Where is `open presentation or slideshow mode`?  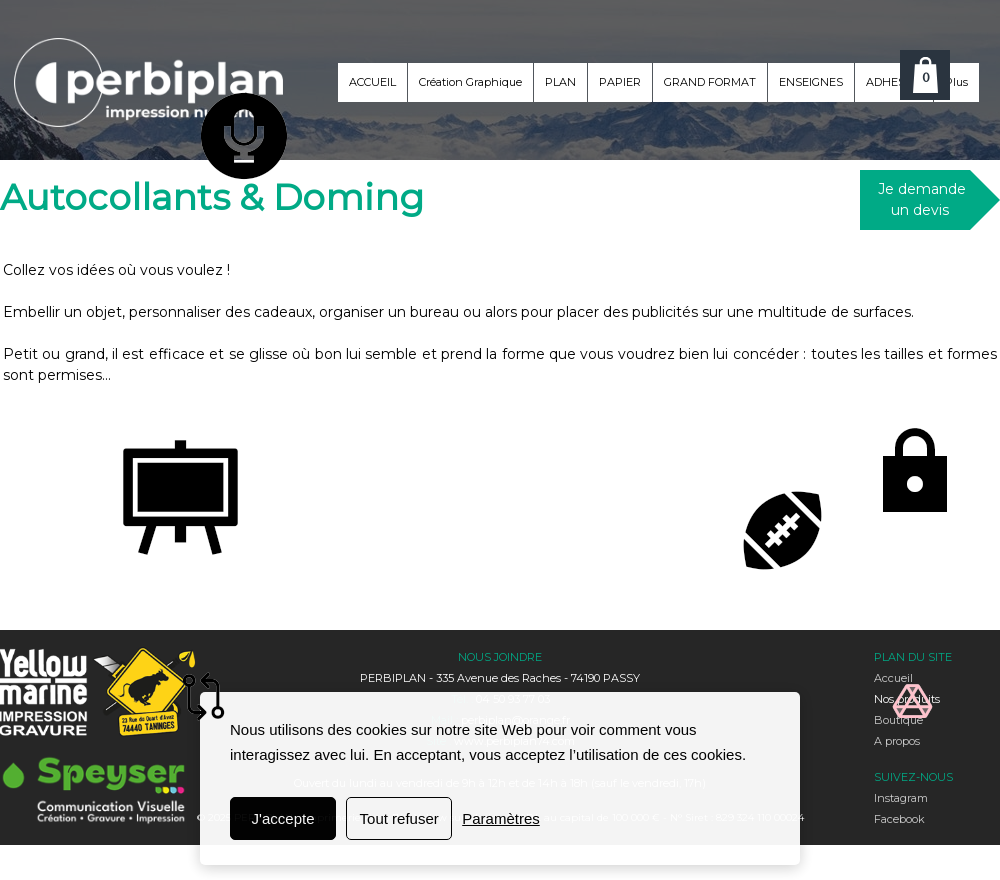 open presentation or slideshow mode is located at coordinates (180, 497).